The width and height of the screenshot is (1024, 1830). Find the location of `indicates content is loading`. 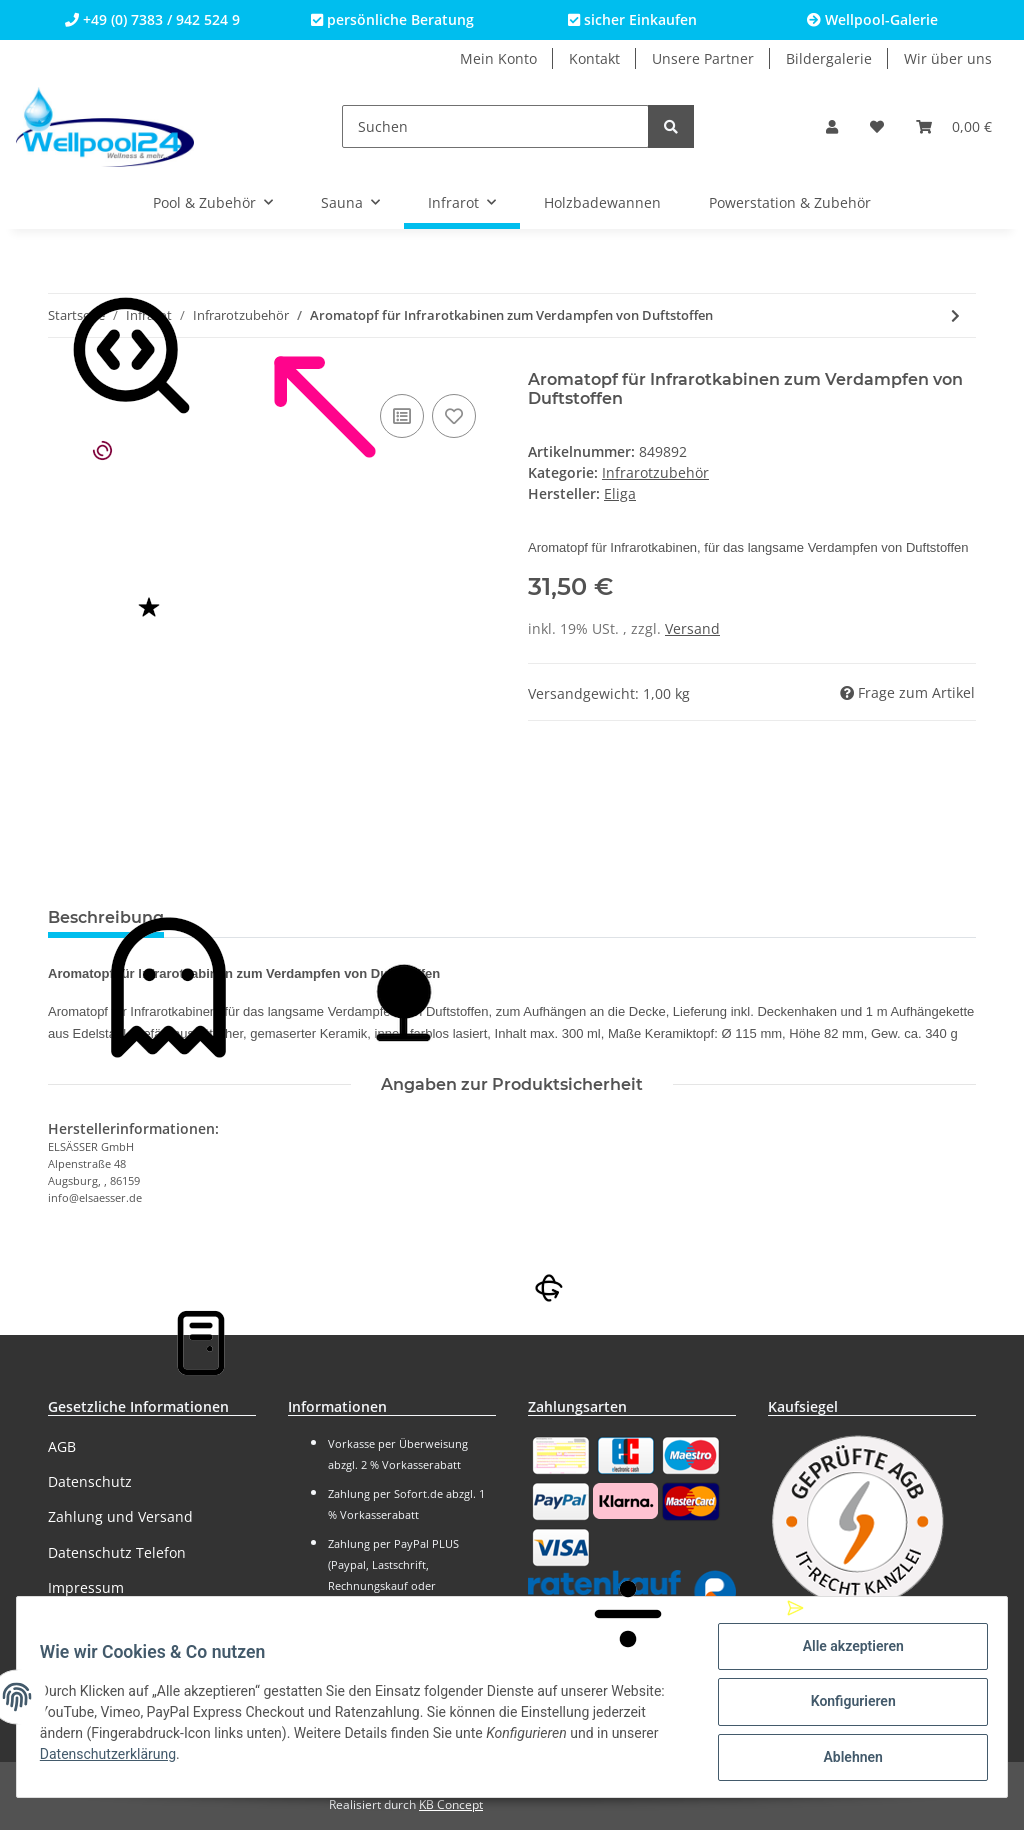

indicates content is loading is located at coordinates (102, 450).